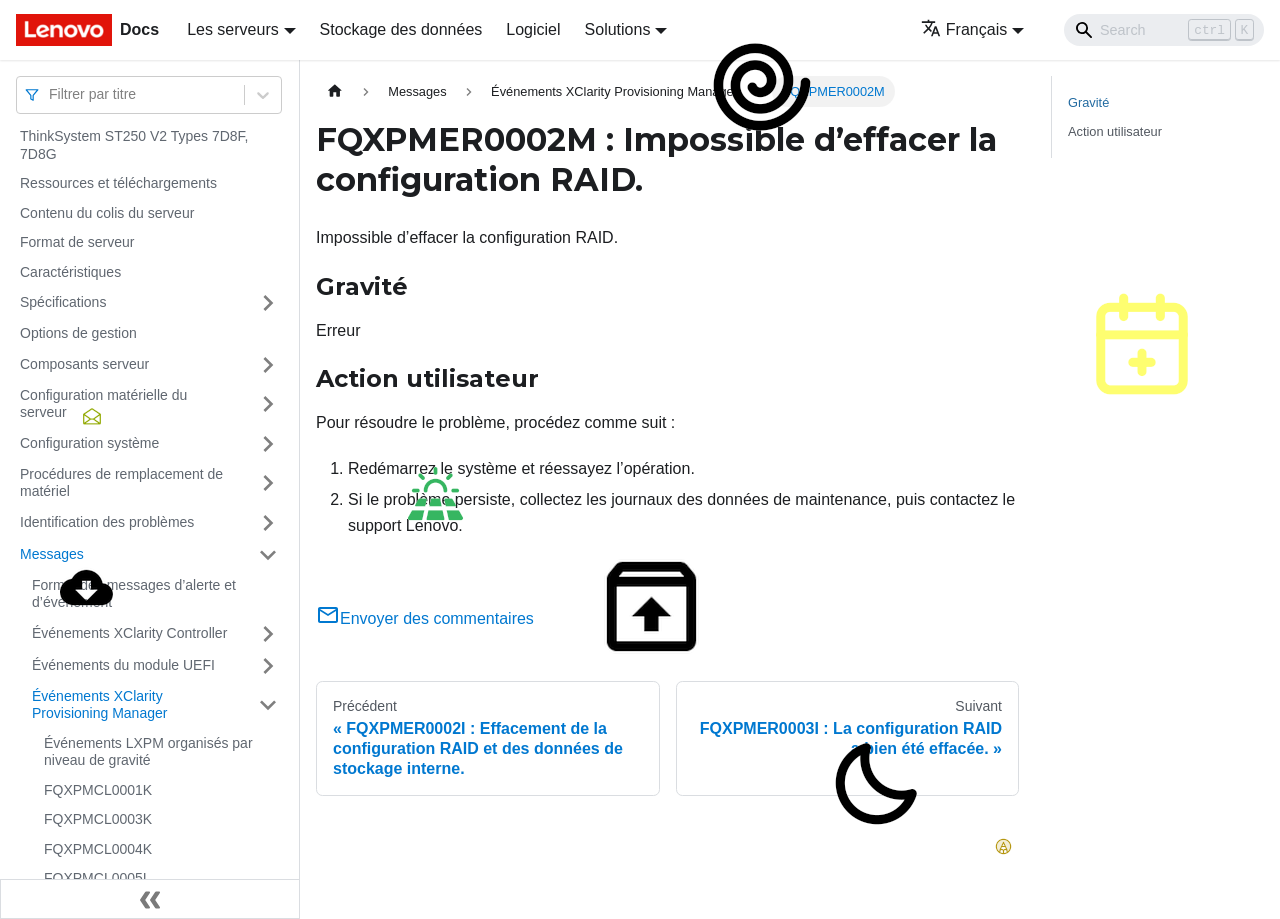 This screenshot has width=1280, height=919. What do you see at coordinates (86, 587) in the screenshot?
I see `download file from cloud storage` at bounding box center [86, 587].